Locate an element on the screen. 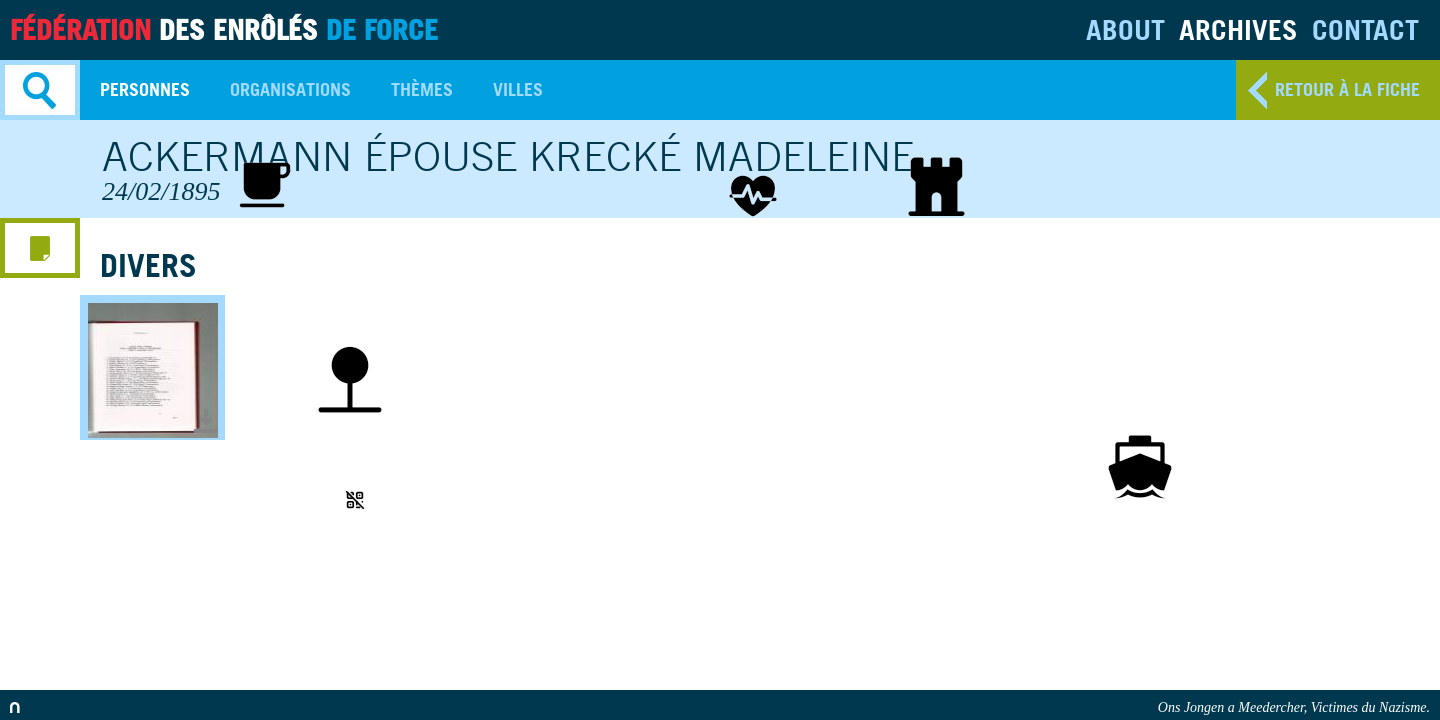  access boat or ferry transportation options is located at coordinates (1140, 468).